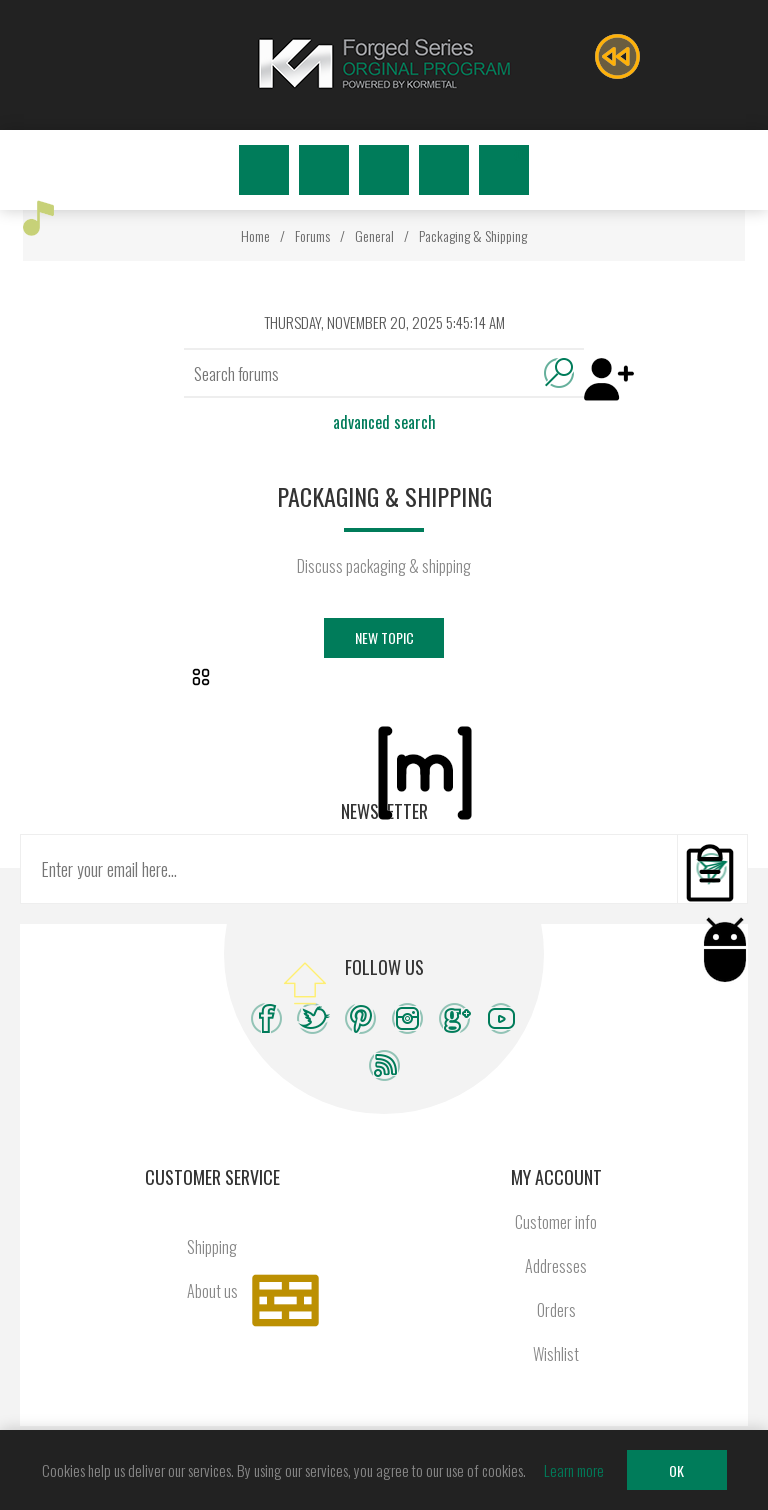 This screenshot has height=1510, width=768. What do you see at coordinates (38, 217) in the screenshot?
I see `open music player or audio library` at bounding box center [38, 217].